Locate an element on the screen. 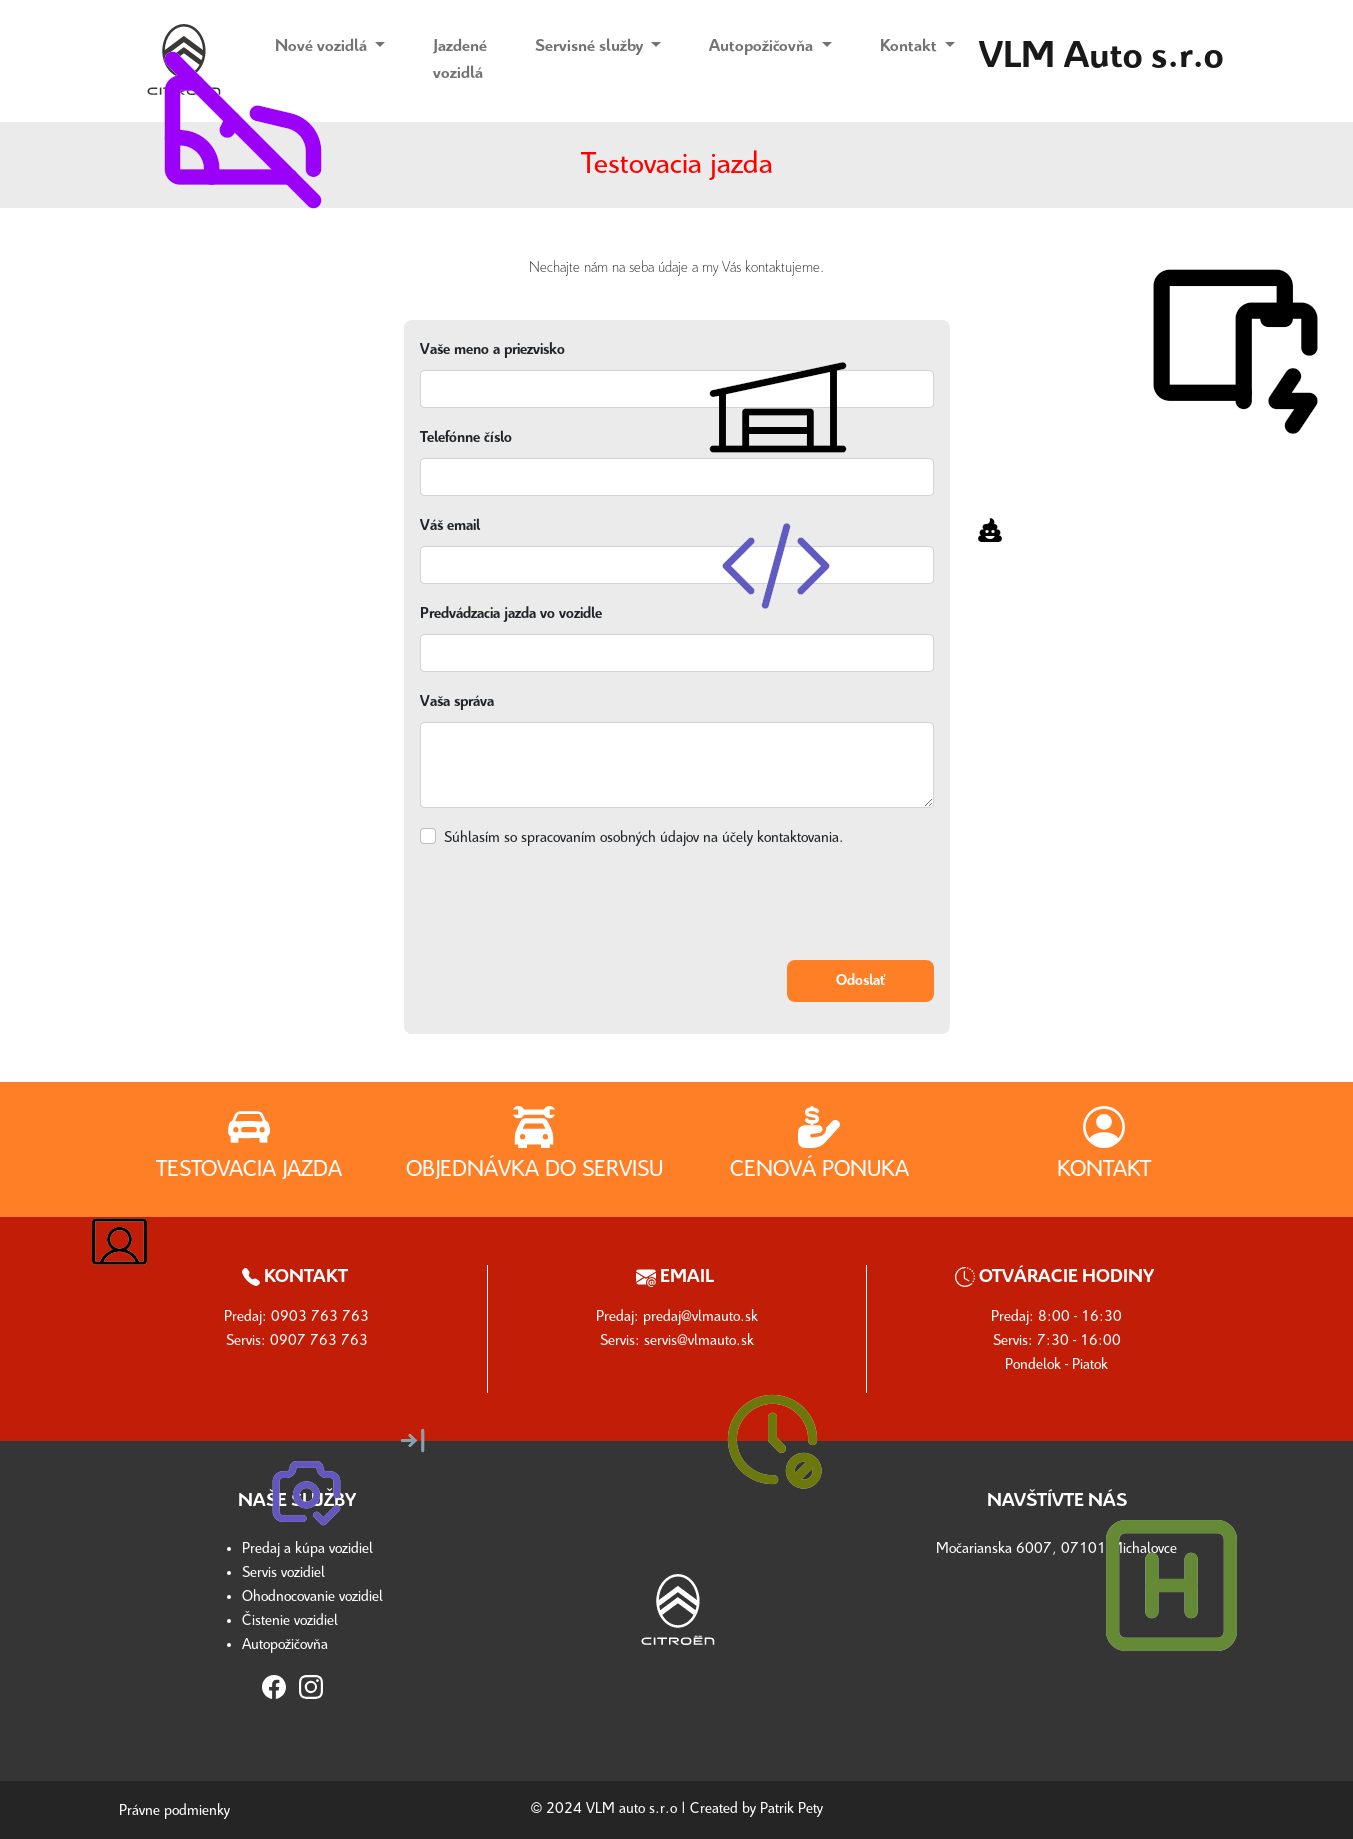 Image resolution: width=1353 pixels, height=1839 pixels. cancel a scheduled event or timer is located at coordinates (772, 1439).